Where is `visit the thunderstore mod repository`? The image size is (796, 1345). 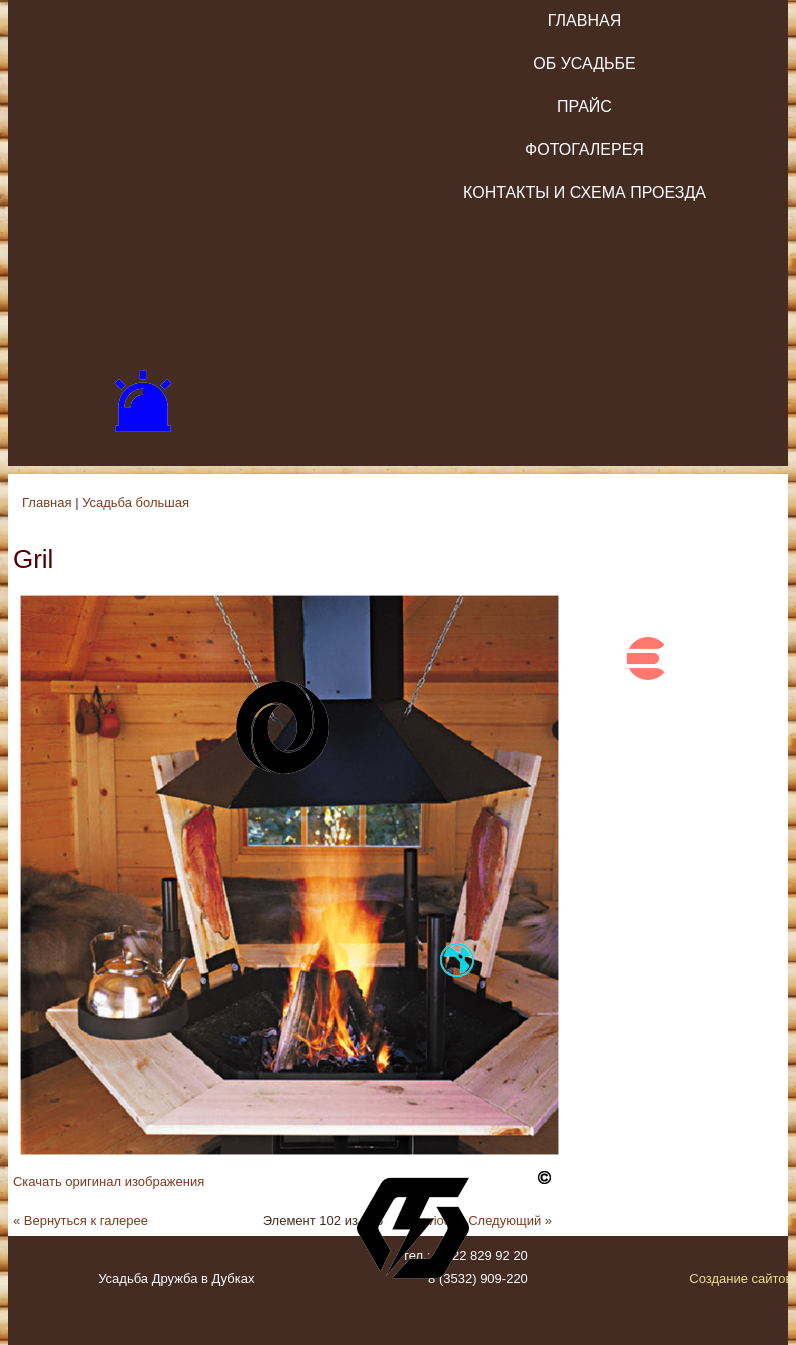
visit the thunderstore mod repository is located at coordinates (413, 1228).